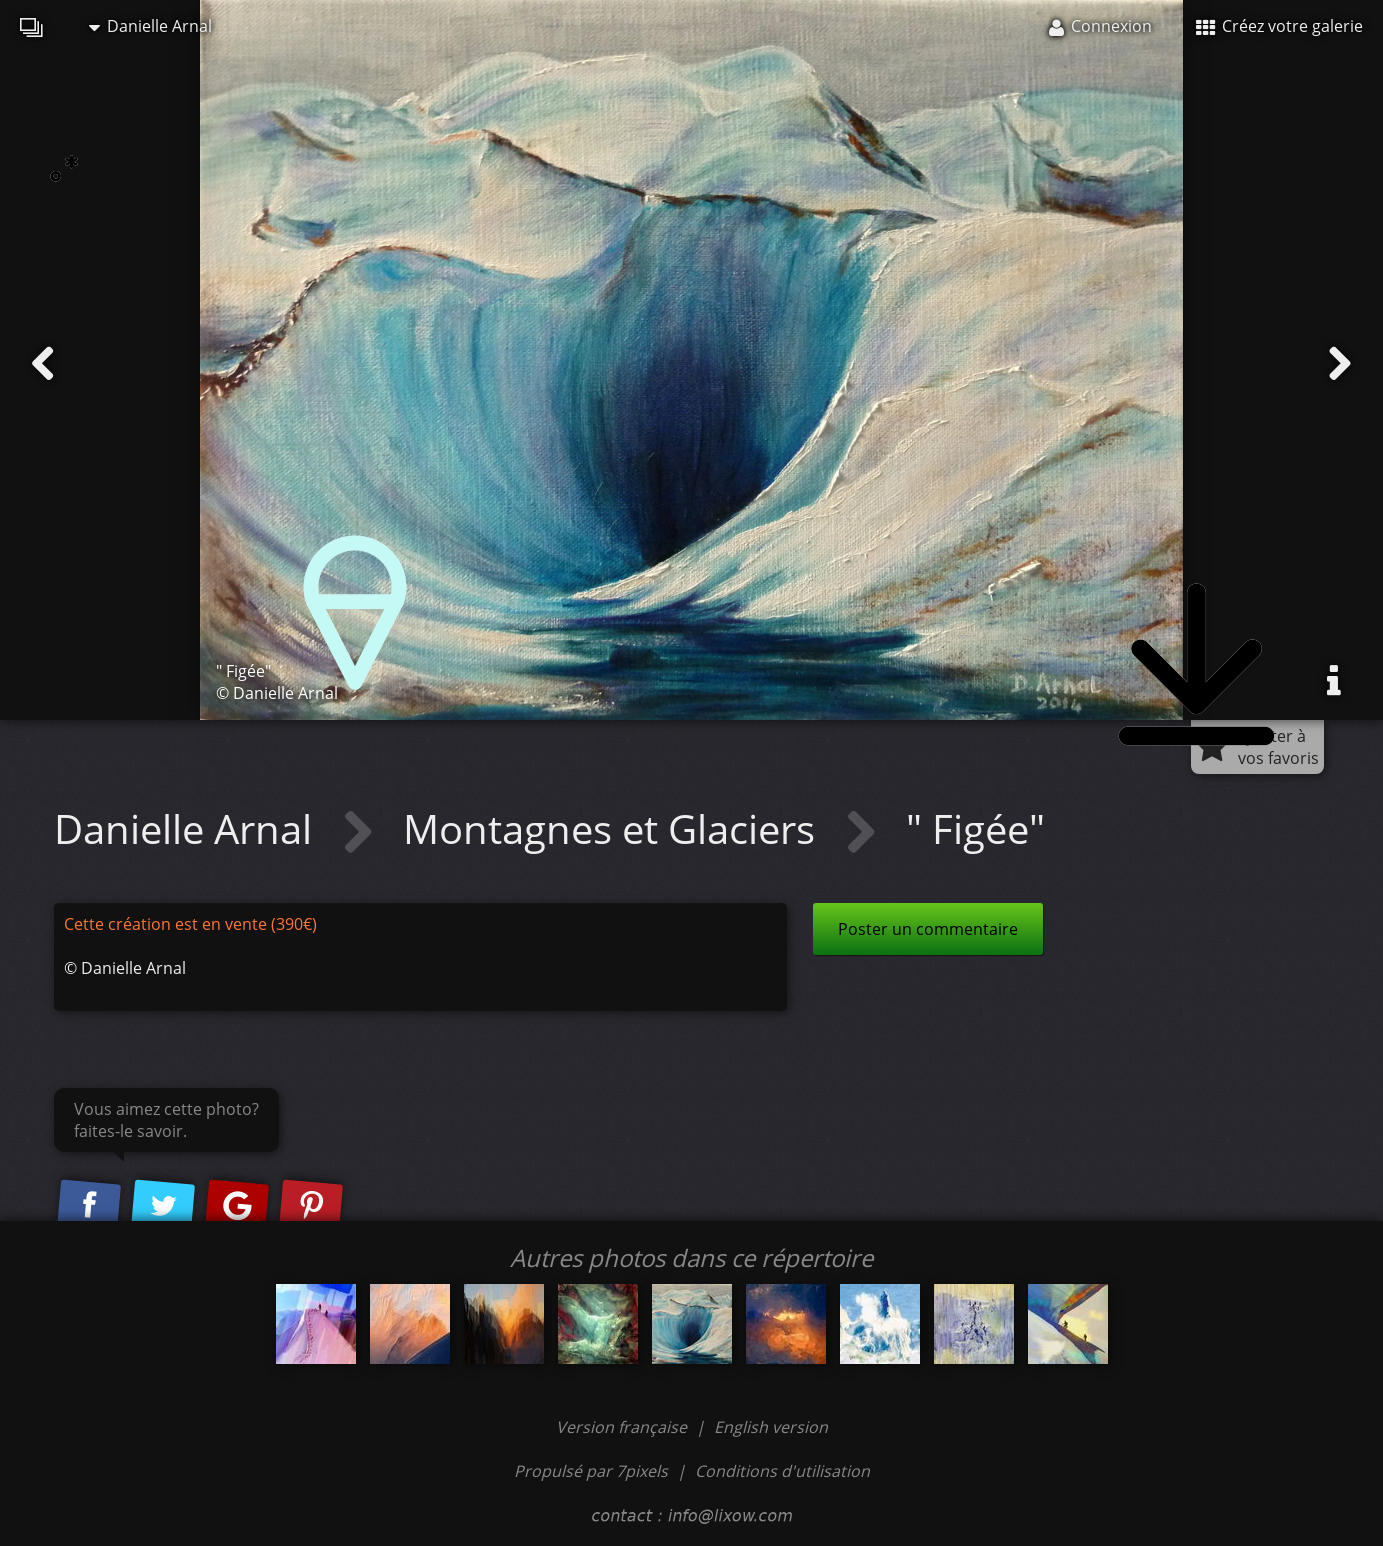 The image size is (1383, 1546). What do you see at coordinates (64, 168) in the screenshot?
I see `toggle regular expression search mode` at bounding box center [64, 168].